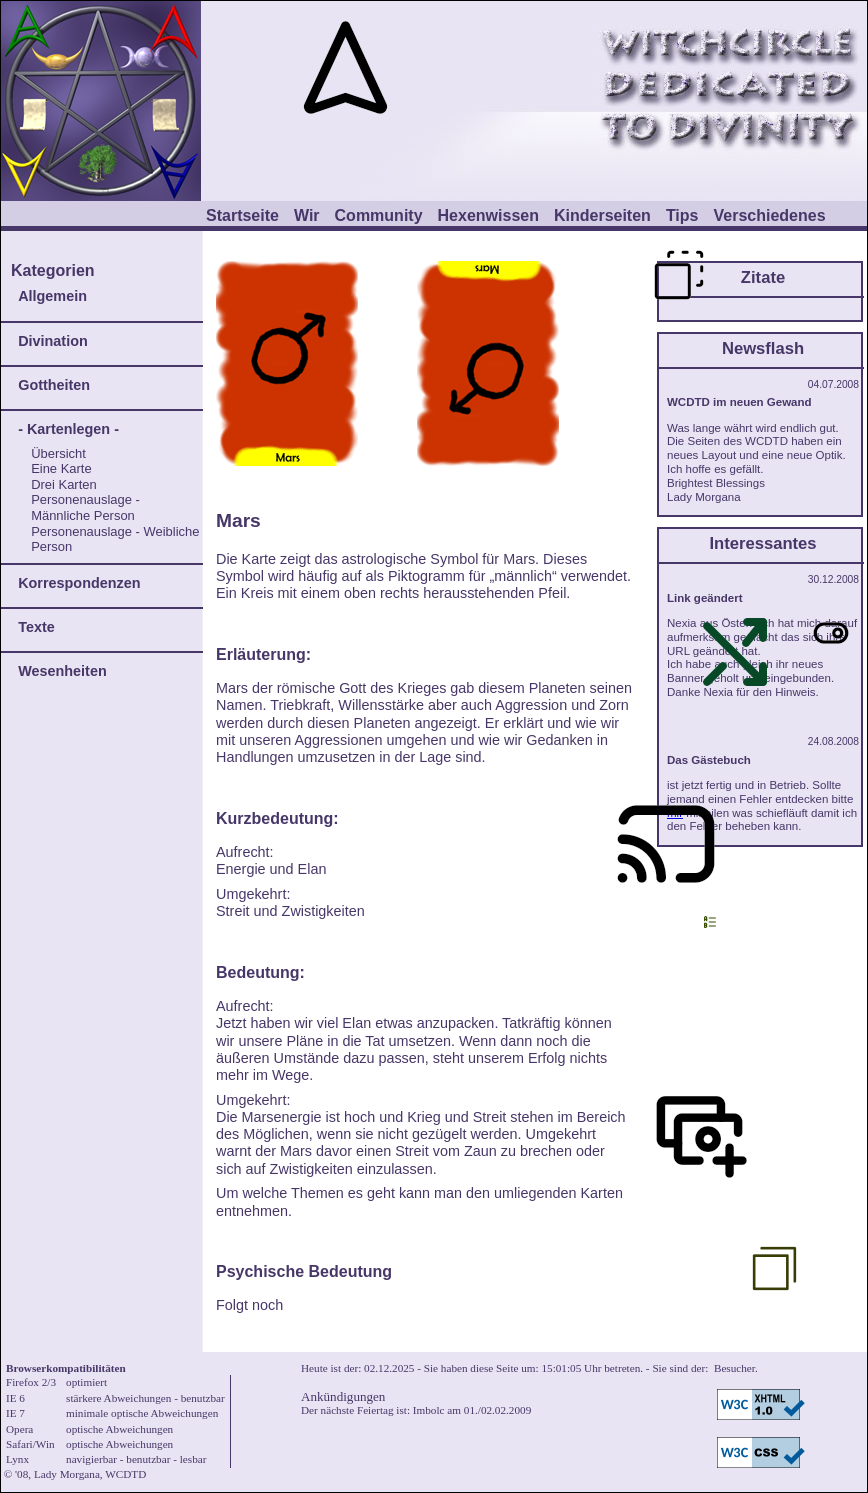 The image size is (868, 1493). What do you see at coordinates (699, 1130) in the screenshot?
I see `add funds to your account` at bounding box center [699, 1130].